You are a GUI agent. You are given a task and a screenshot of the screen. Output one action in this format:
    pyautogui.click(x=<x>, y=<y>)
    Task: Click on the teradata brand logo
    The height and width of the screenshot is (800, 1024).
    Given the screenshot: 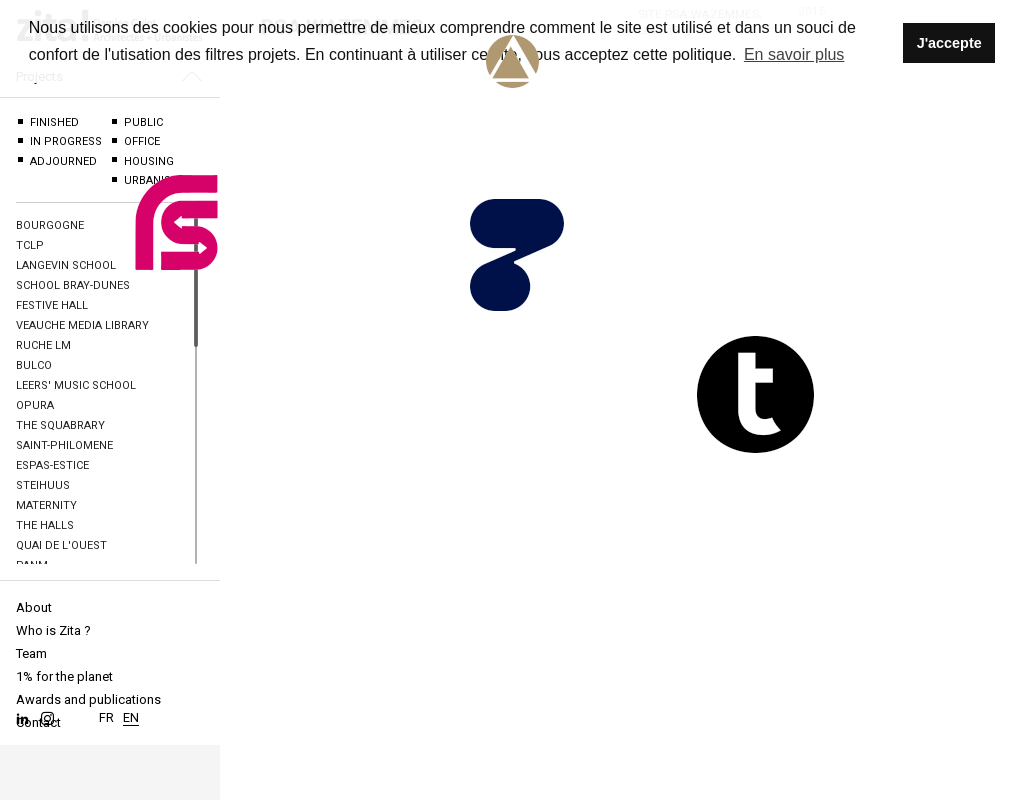 What is the action you would take?
    pyautogui.click(x=755, y=394)
    